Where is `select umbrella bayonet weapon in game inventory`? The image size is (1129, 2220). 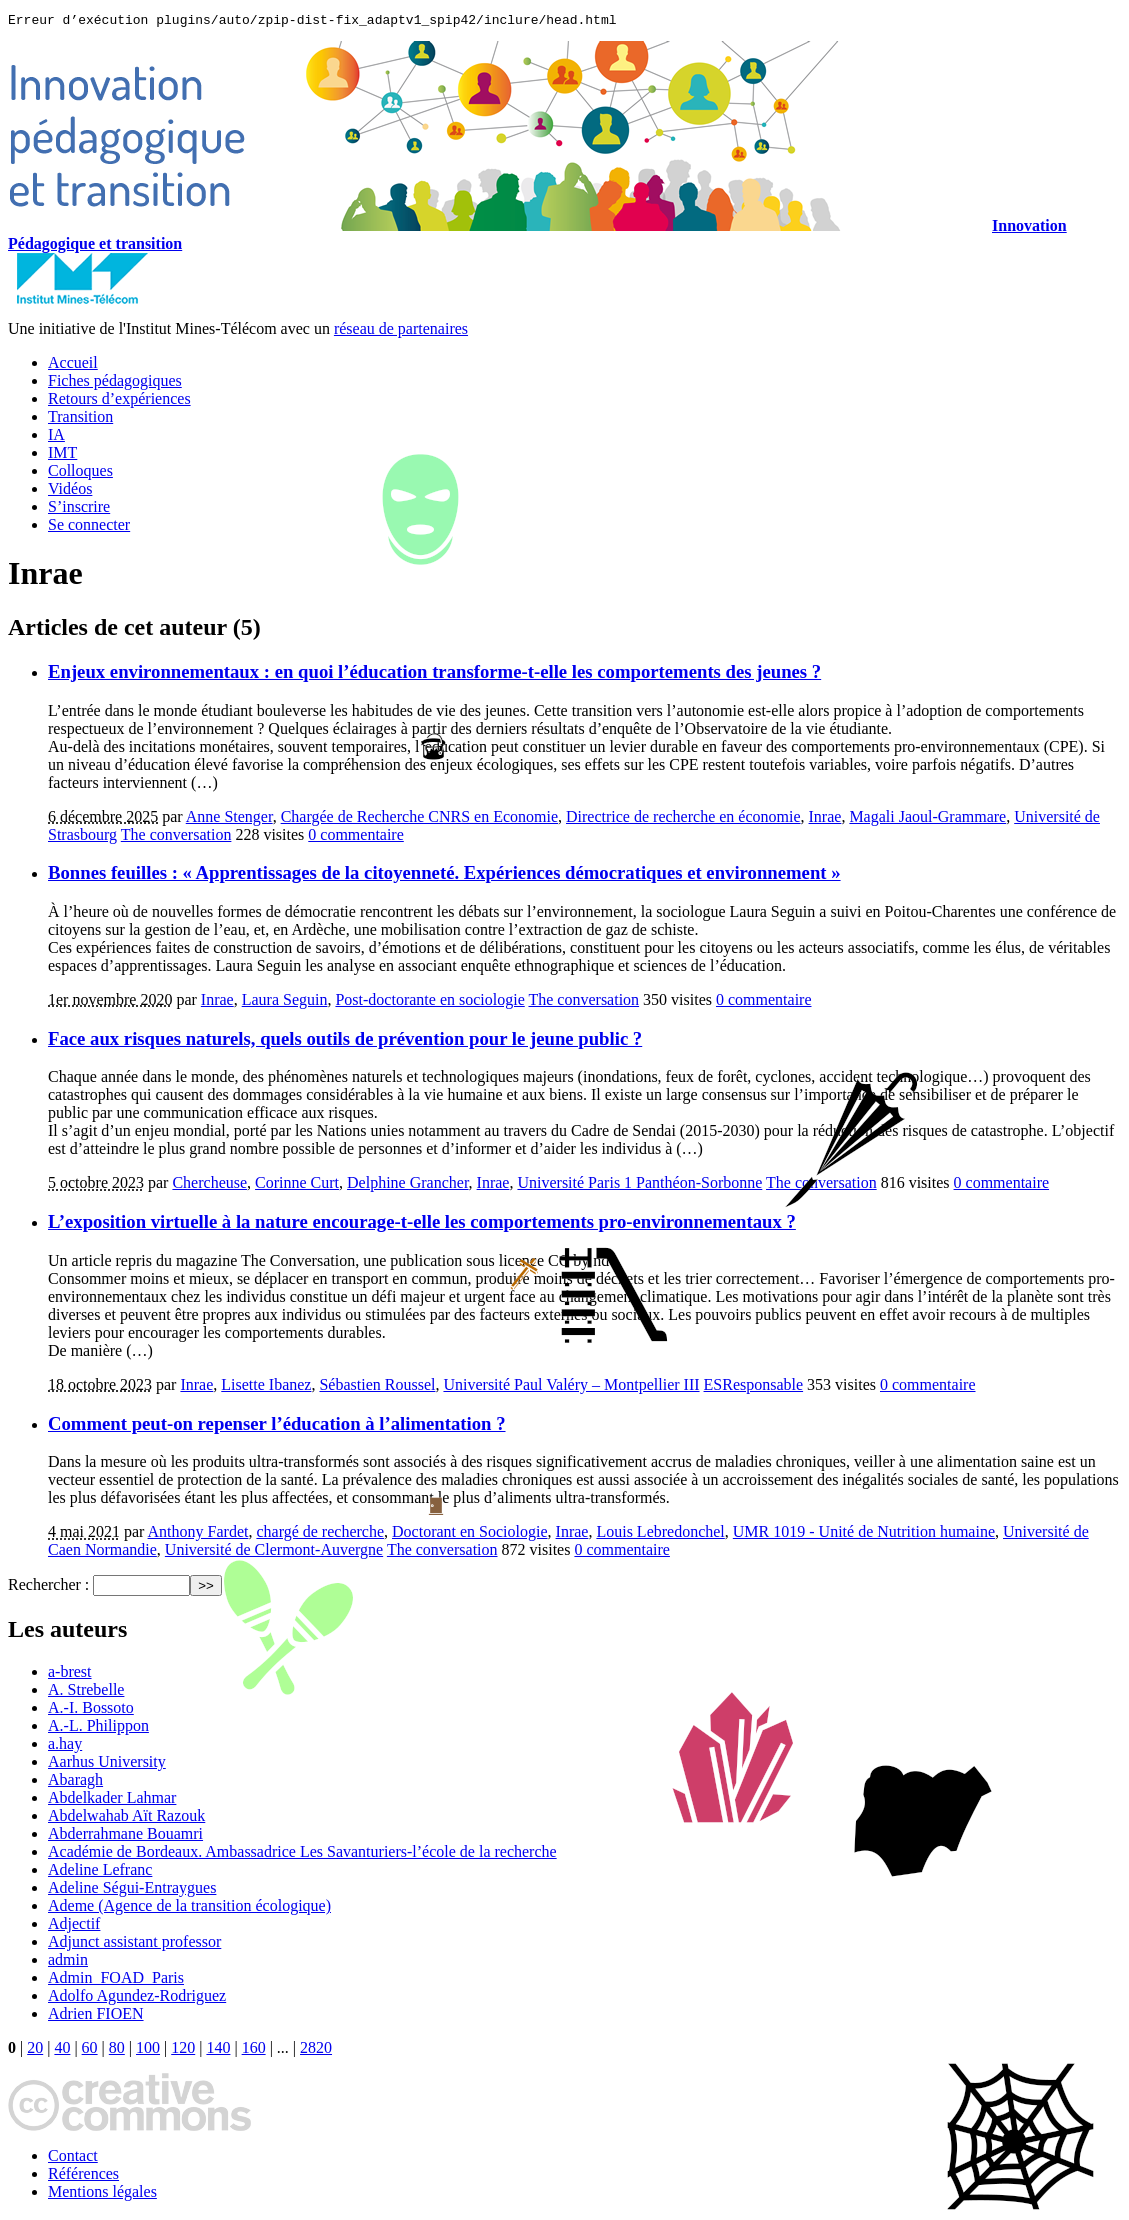
select umbrella bayonet weapon in game inventory is located at coordinates (850, 1141).